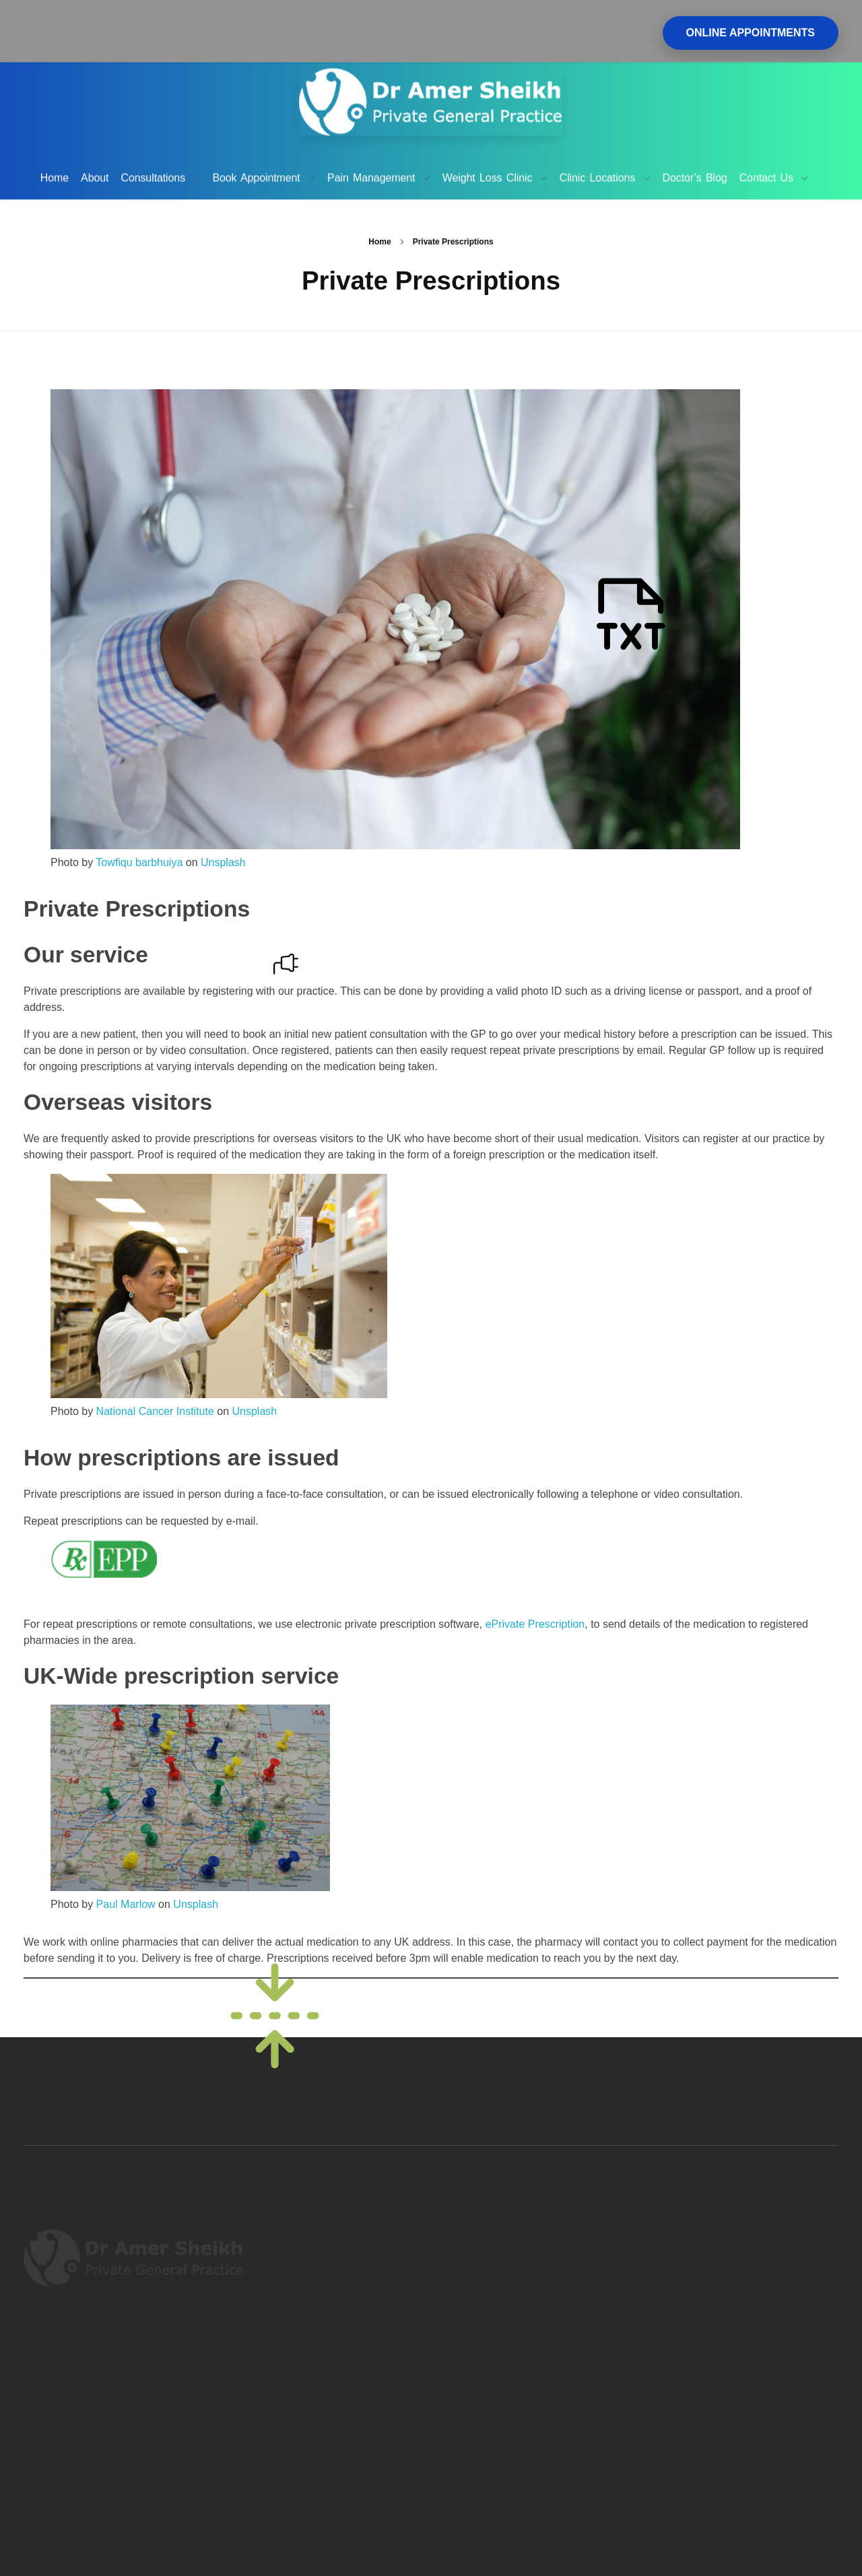 The height and width of the screenshot is (2576, 862). What do you see at coordinates (286, 964) in the screenshot?
I see `connect a plugin or extension` at bounding box center [286, 964].